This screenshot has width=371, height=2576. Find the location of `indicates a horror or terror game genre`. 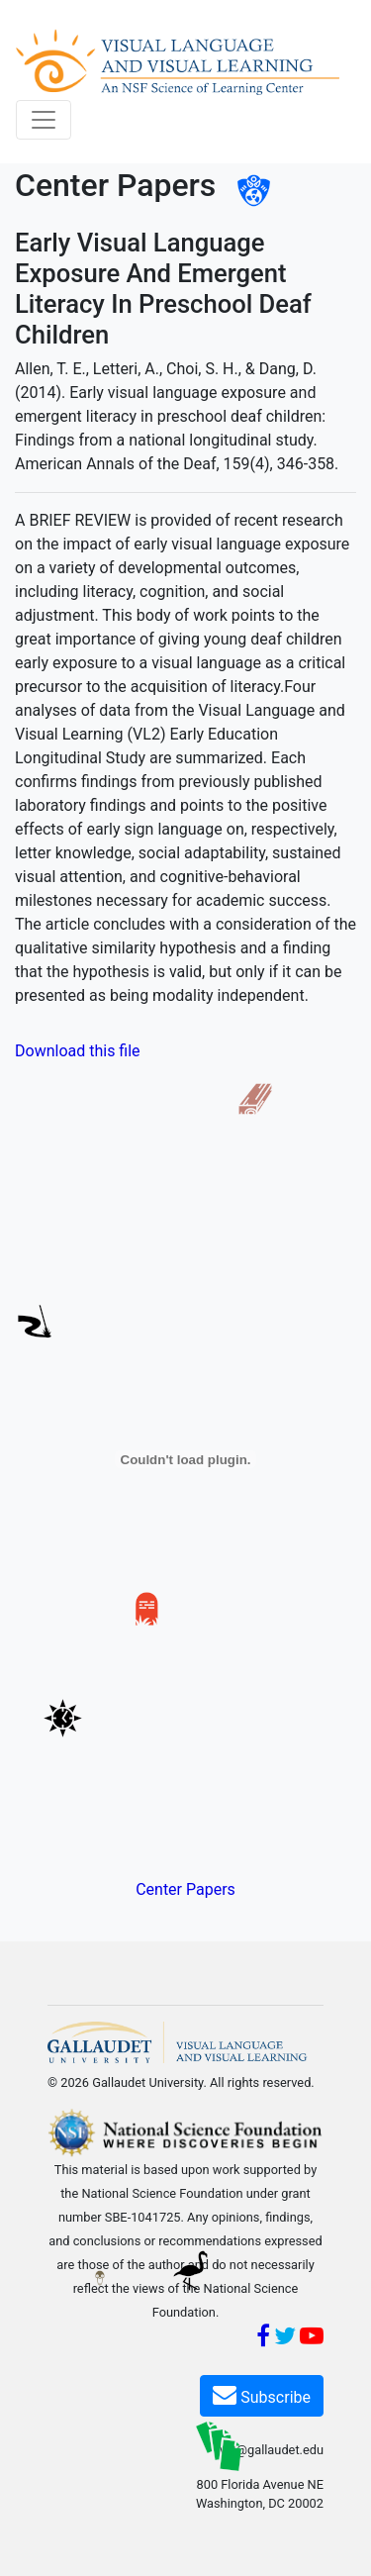

indicates a horror or terror game genre is located at coordinates (100, 2278).